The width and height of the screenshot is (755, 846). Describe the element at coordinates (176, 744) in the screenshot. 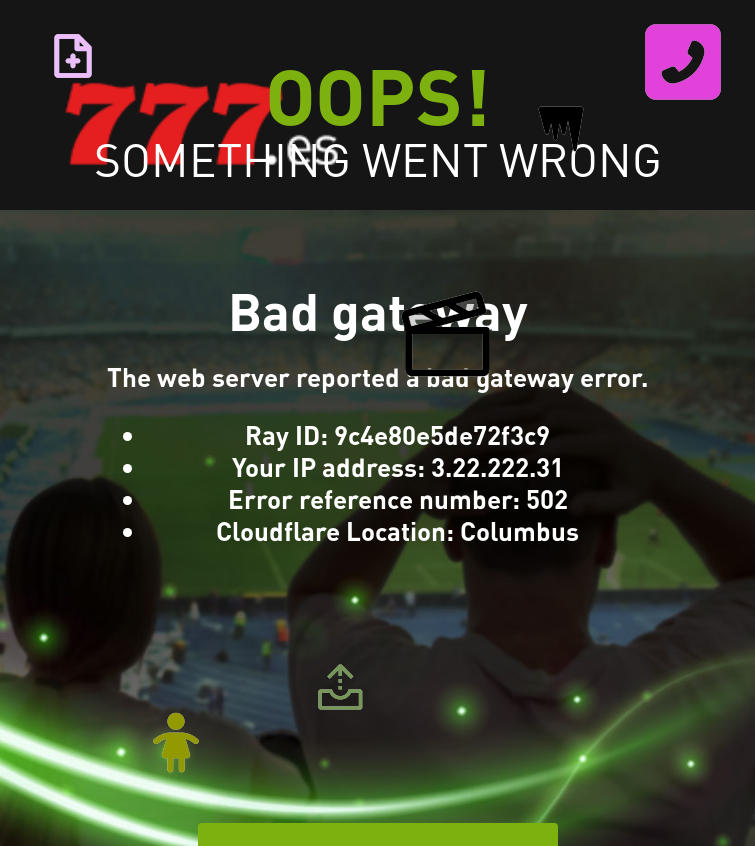

I see `indicates women's restroom or facilities` at that location.